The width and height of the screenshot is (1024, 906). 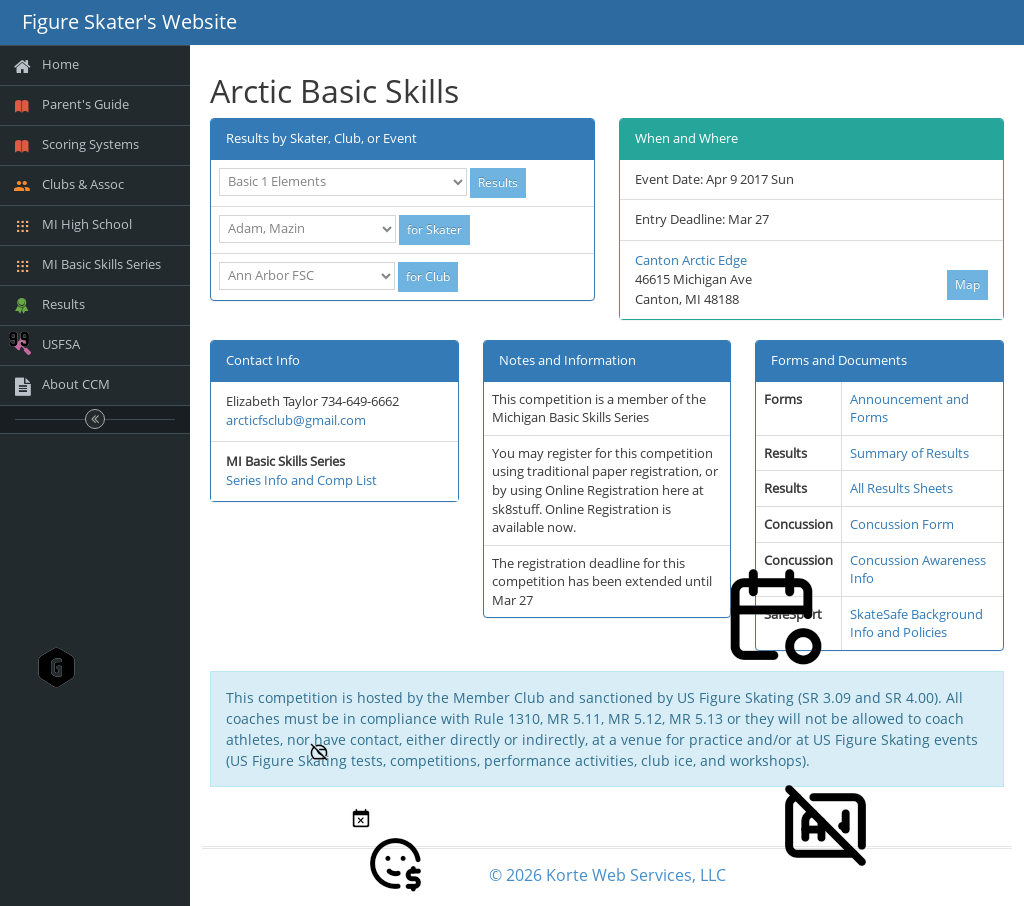 I want to click on indicates 99 or more unread notifications, so click(x=19, y=339).